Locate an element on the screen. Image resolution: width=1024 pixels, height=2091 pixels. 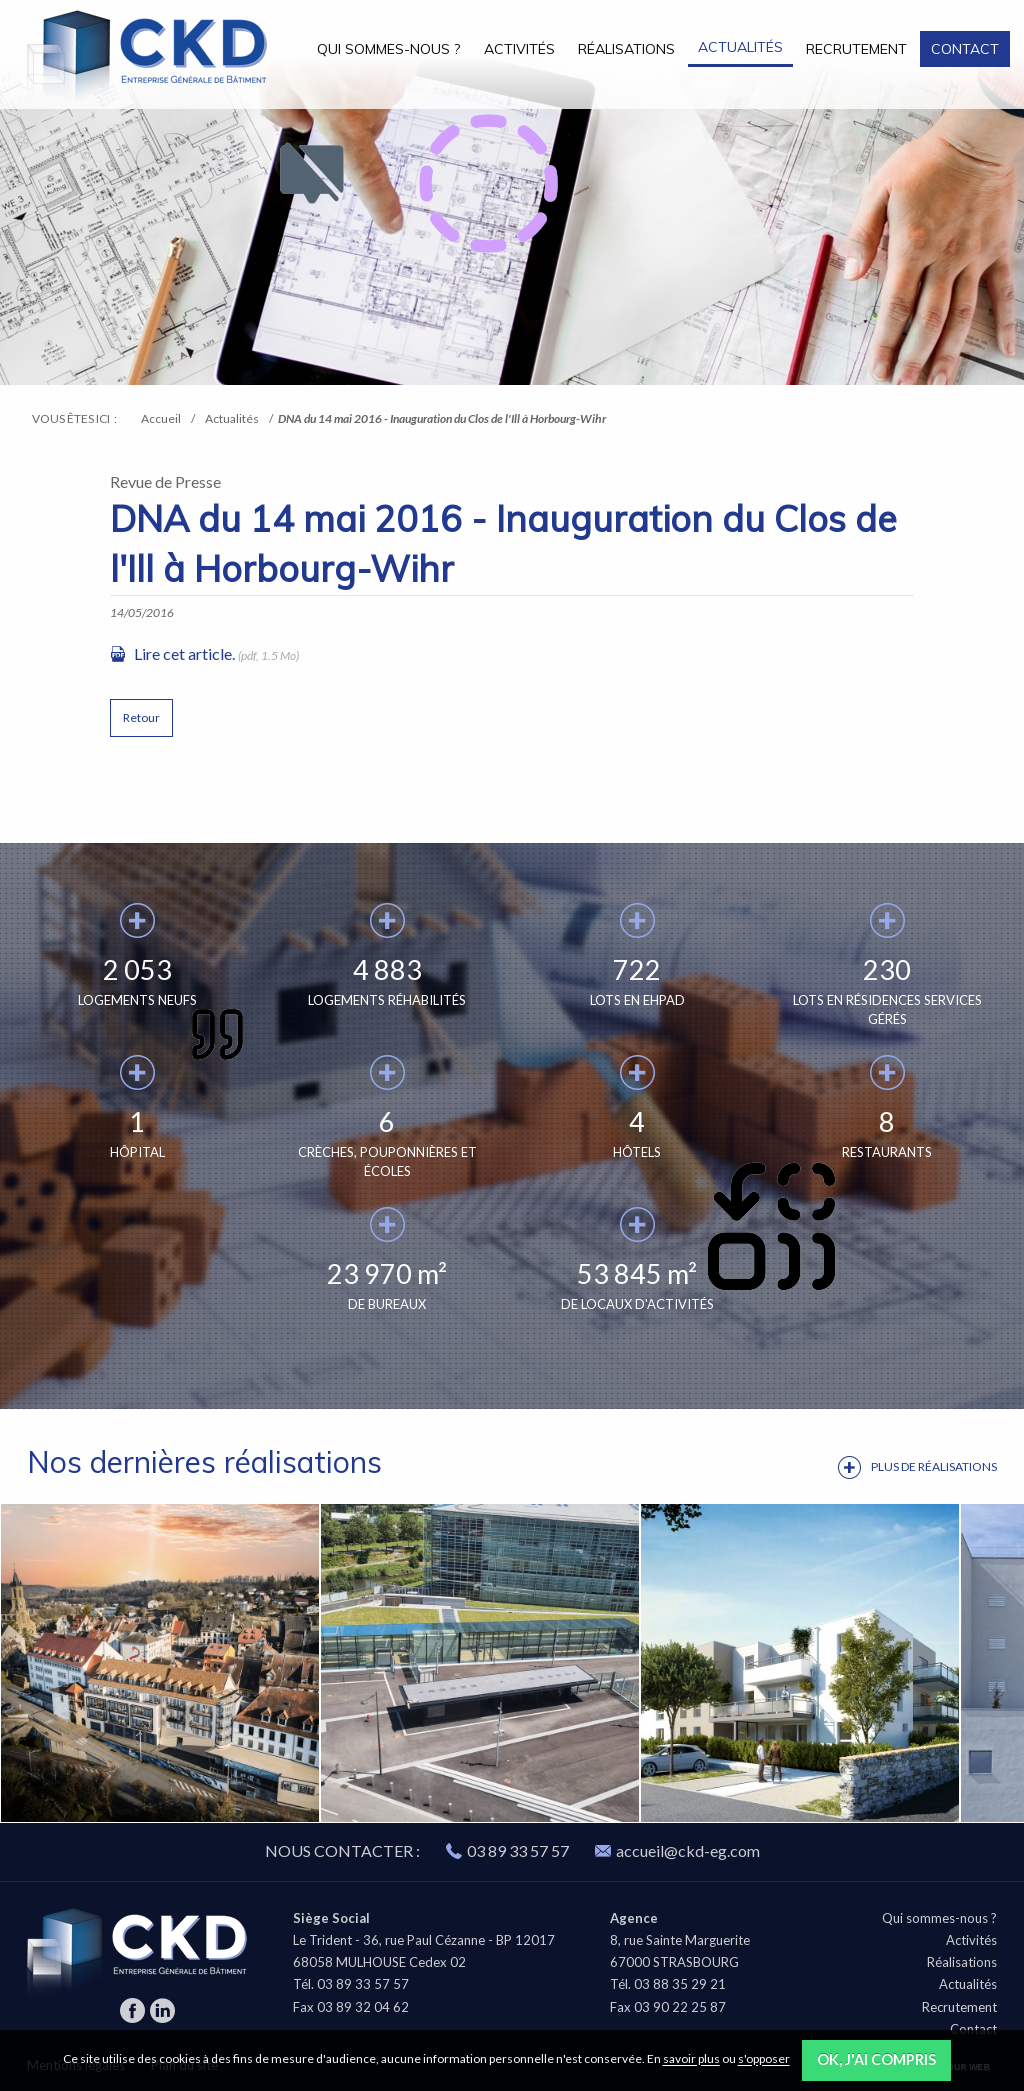
indicates a pending or in-progress state is located at coordinates (488, 183).